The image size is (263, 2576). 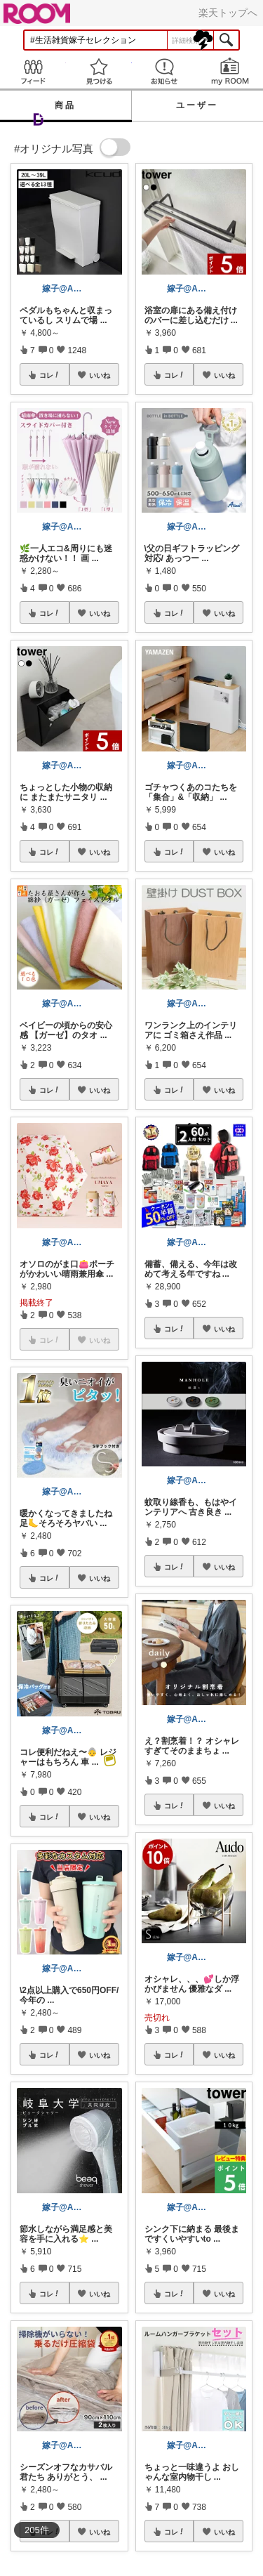 I want to click on dochub logo - access document signing and editing platform, so click(x=39, y=119).